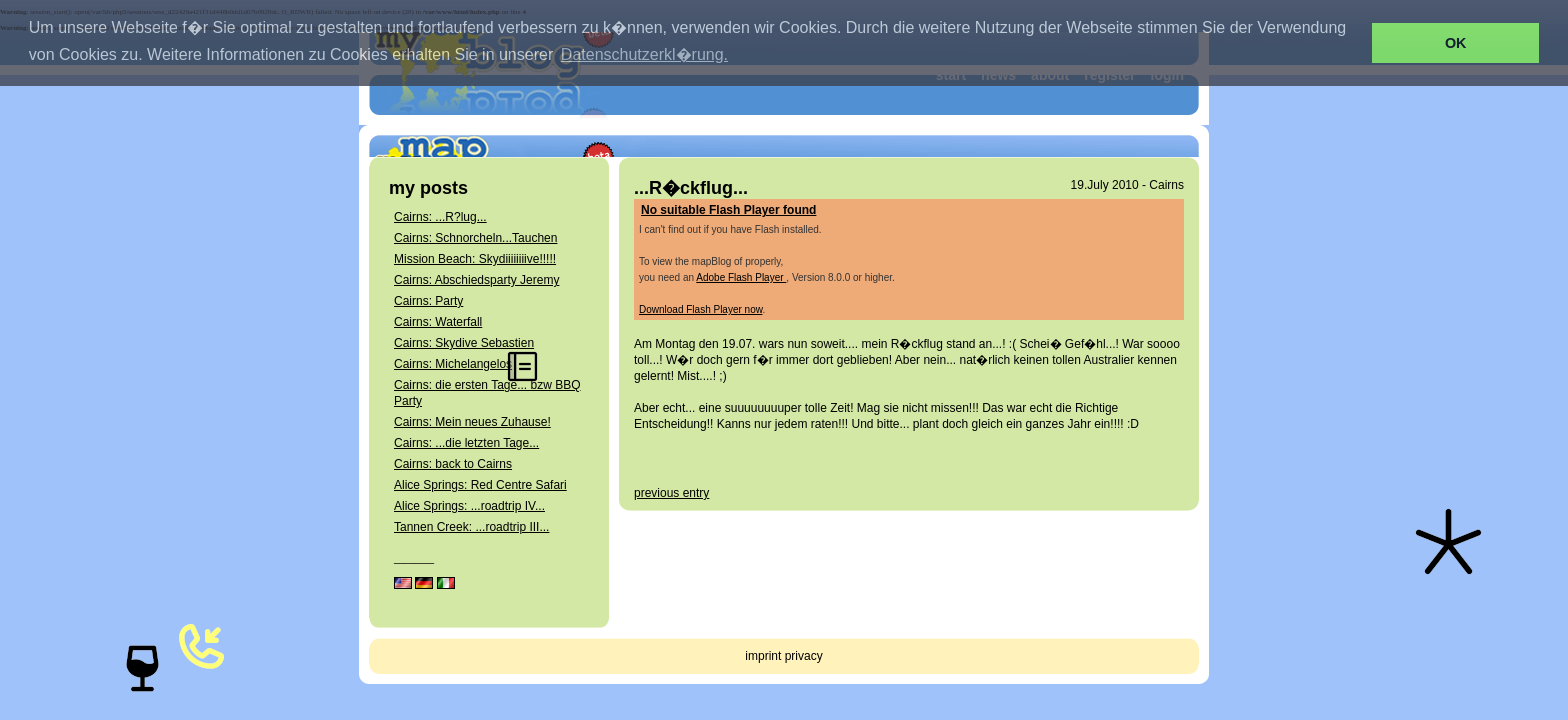 This screenshot has width=1568, height=720. What do you see at coordinates (142, 668) in the screenshot?
I see `indicates a full drink or beverage status` at bounding box center [142, 668].